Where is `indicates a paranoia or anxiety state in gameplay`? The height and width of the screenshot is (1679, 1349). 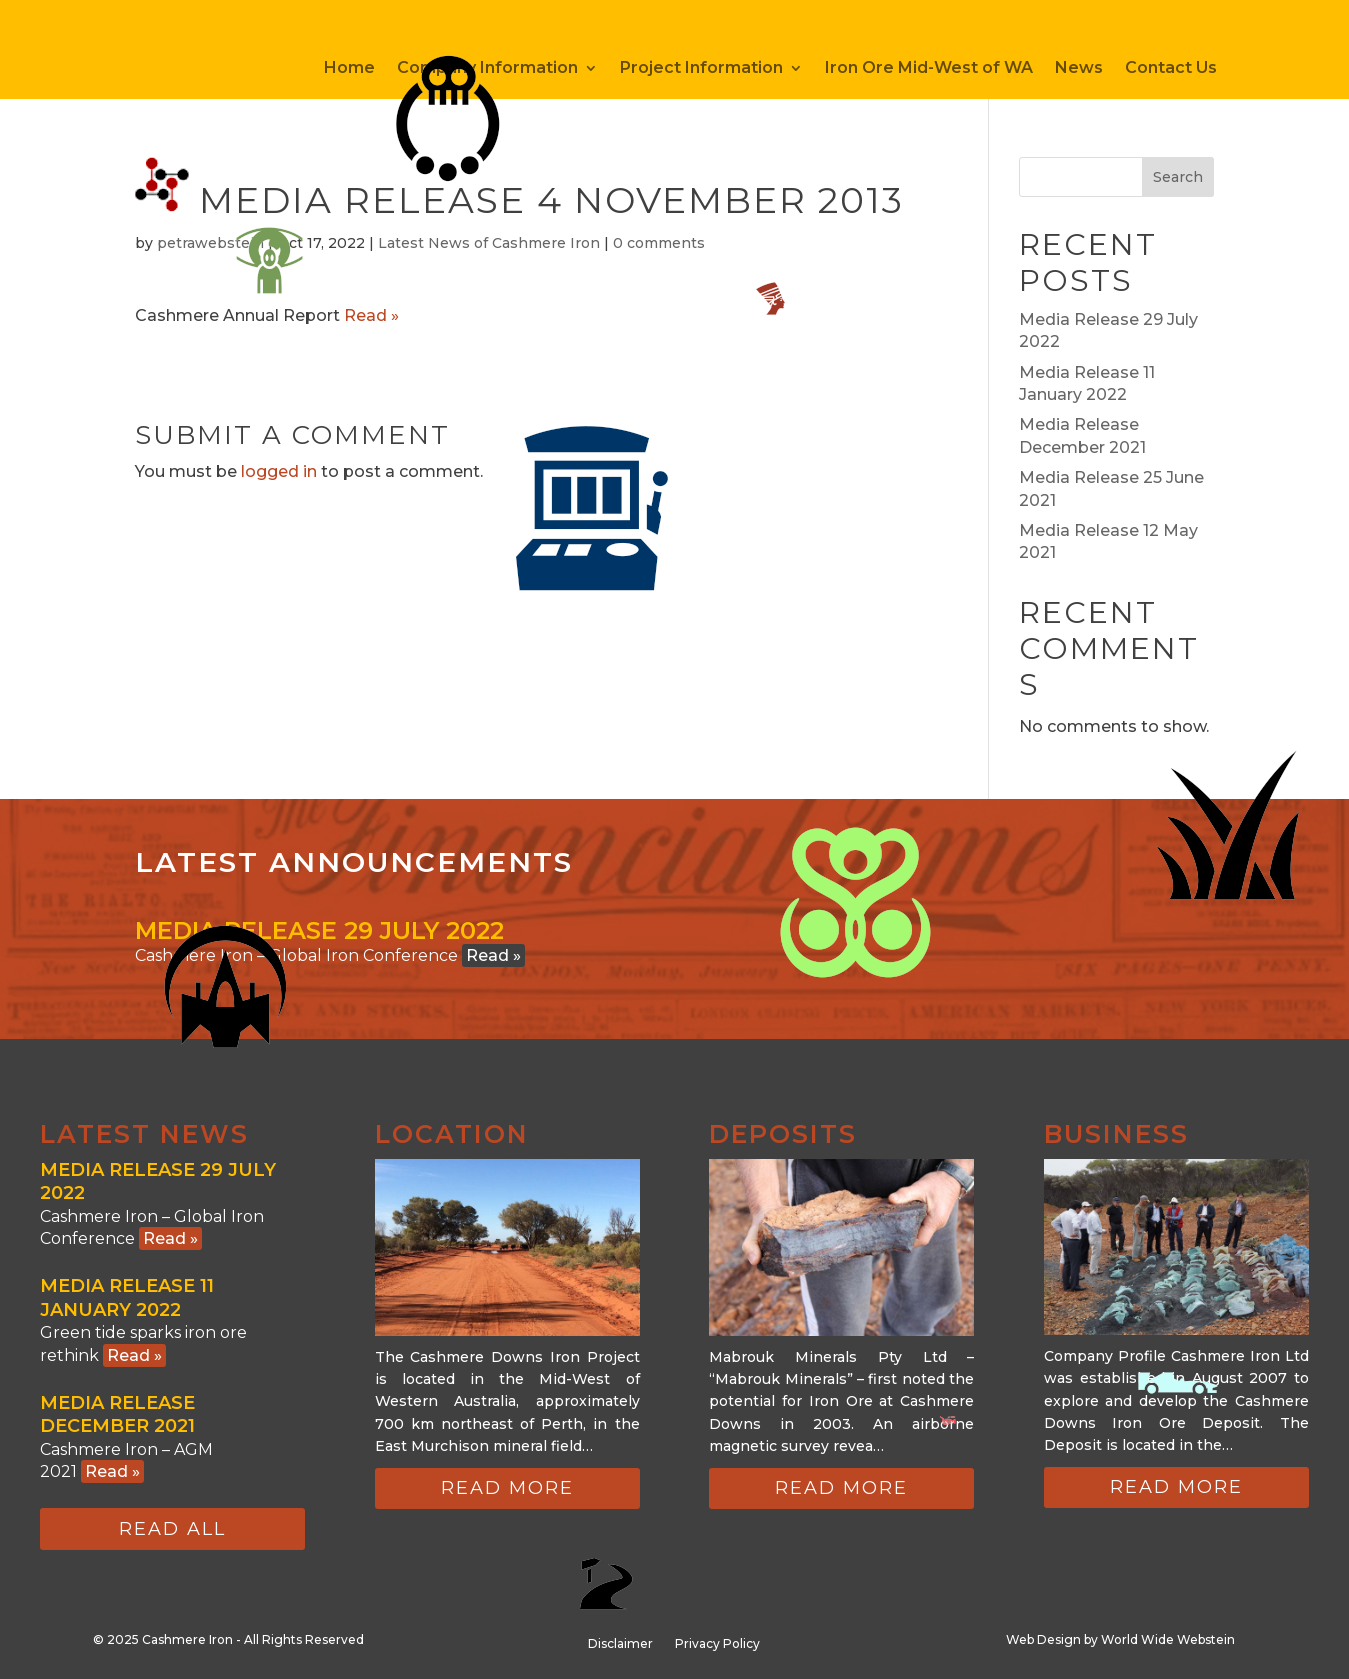
indicates a paranoia or anxiety state in gameplay is located at coordinates (269, 260).